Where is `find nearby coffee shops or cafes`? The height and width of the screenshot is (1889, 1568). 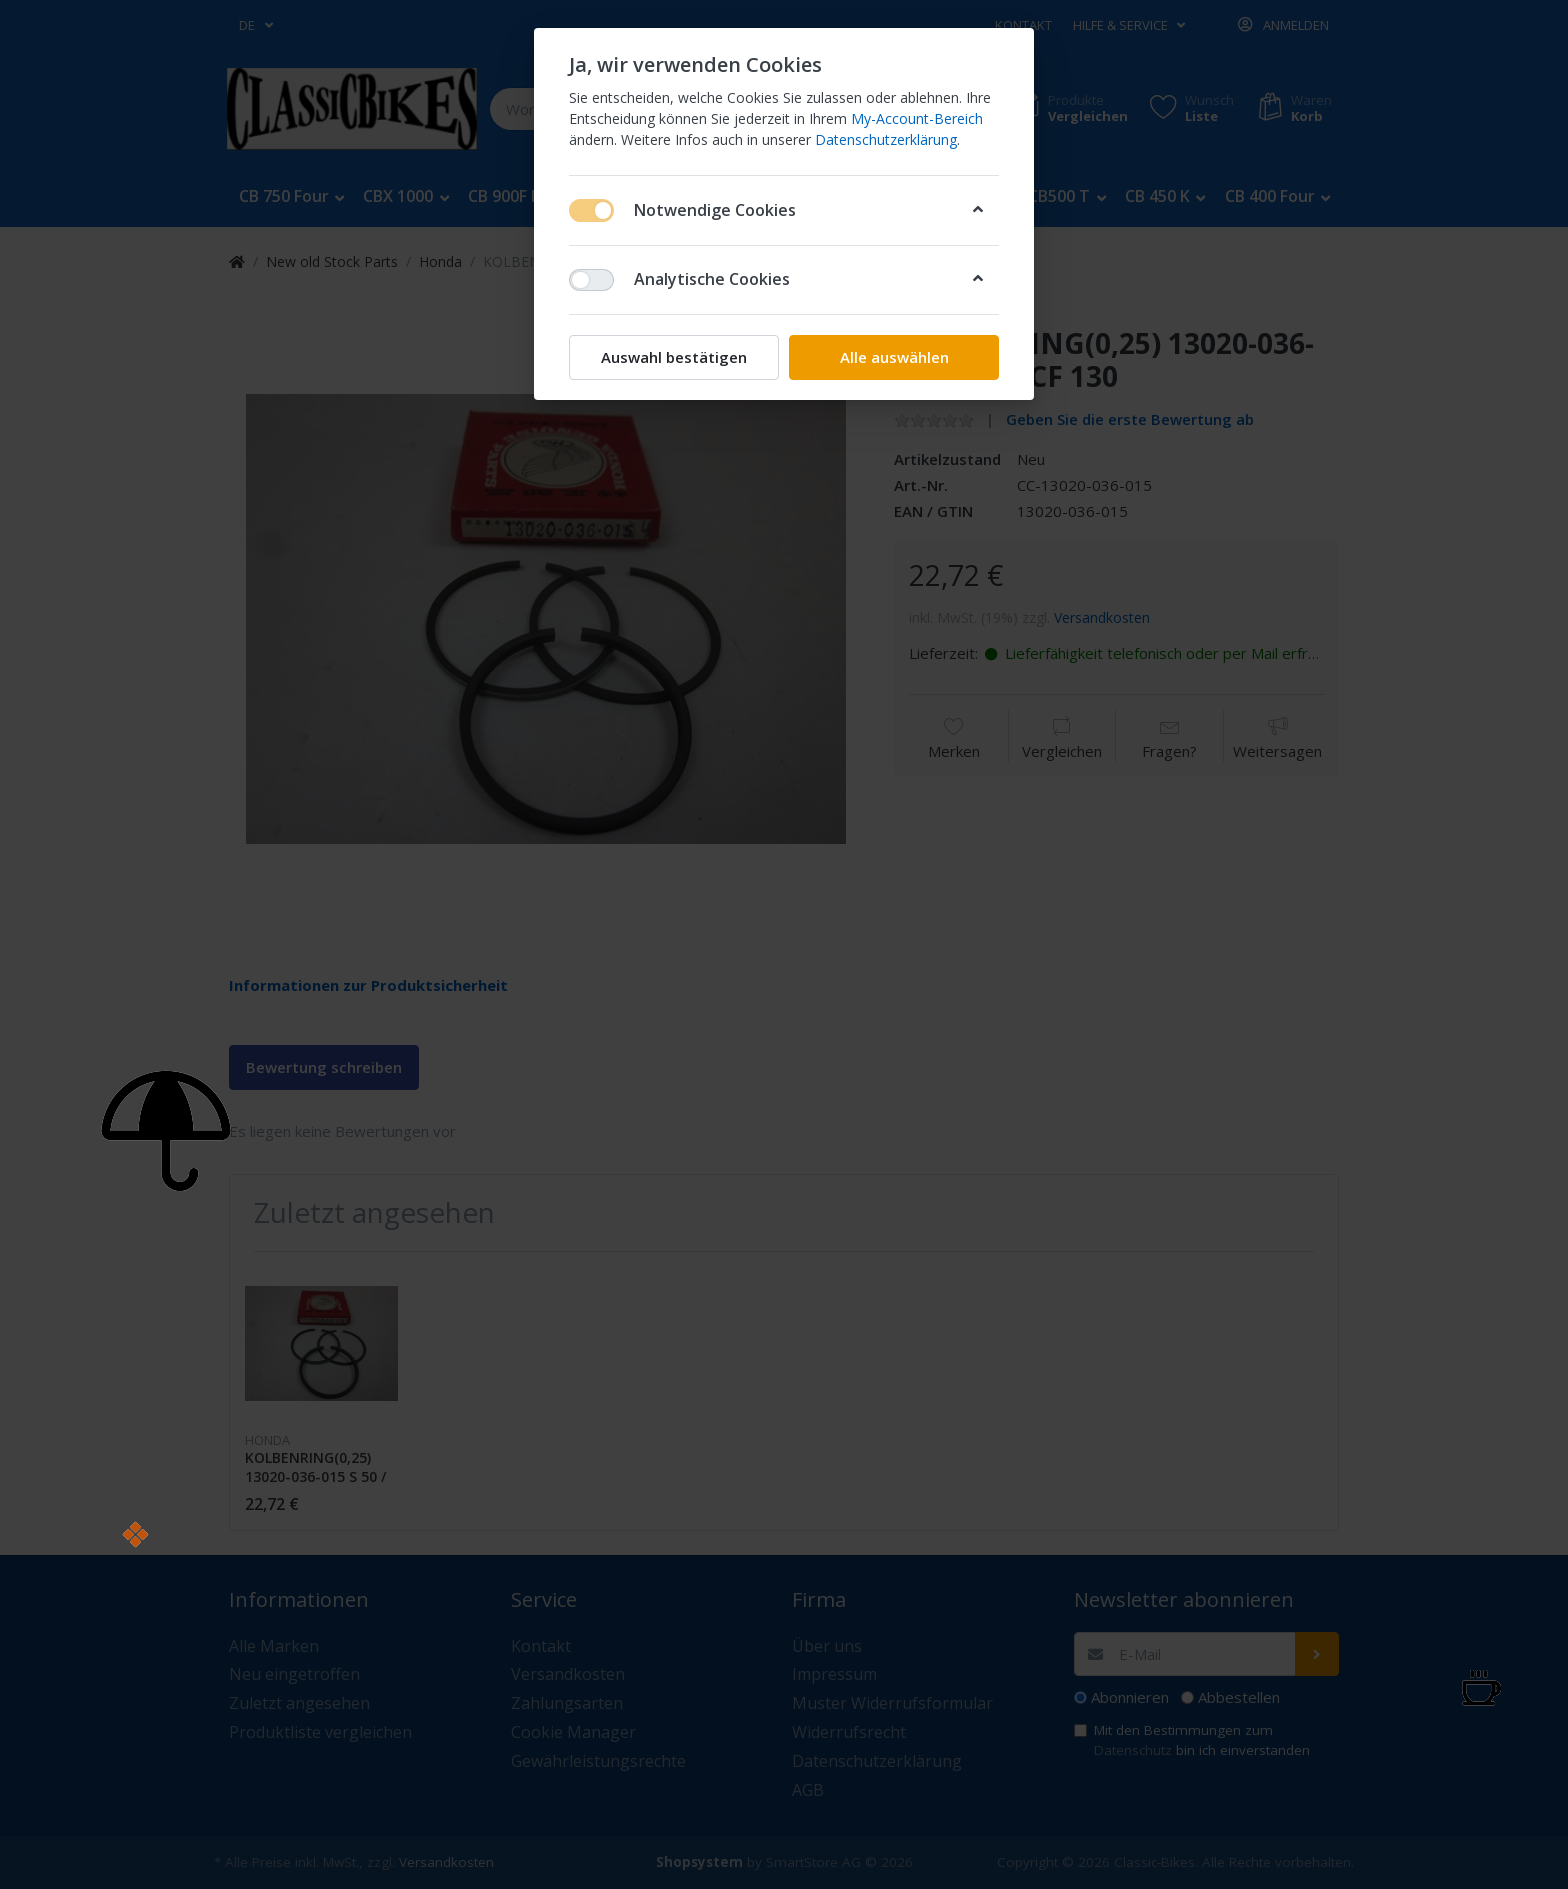
find nearby coffee shops or cafes is located at coordinates (1480, 1689).